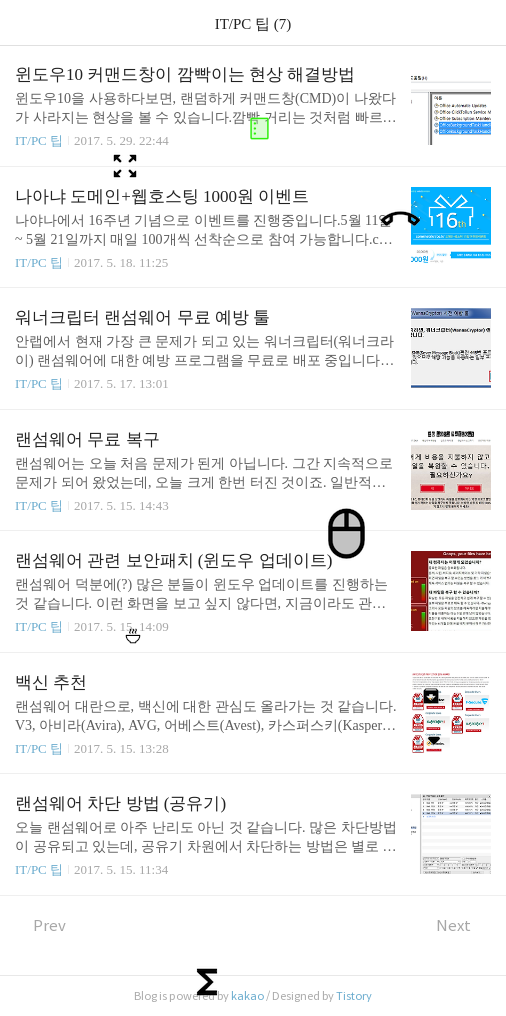  I want to click on expand dropdown menu, so click(434, 740).